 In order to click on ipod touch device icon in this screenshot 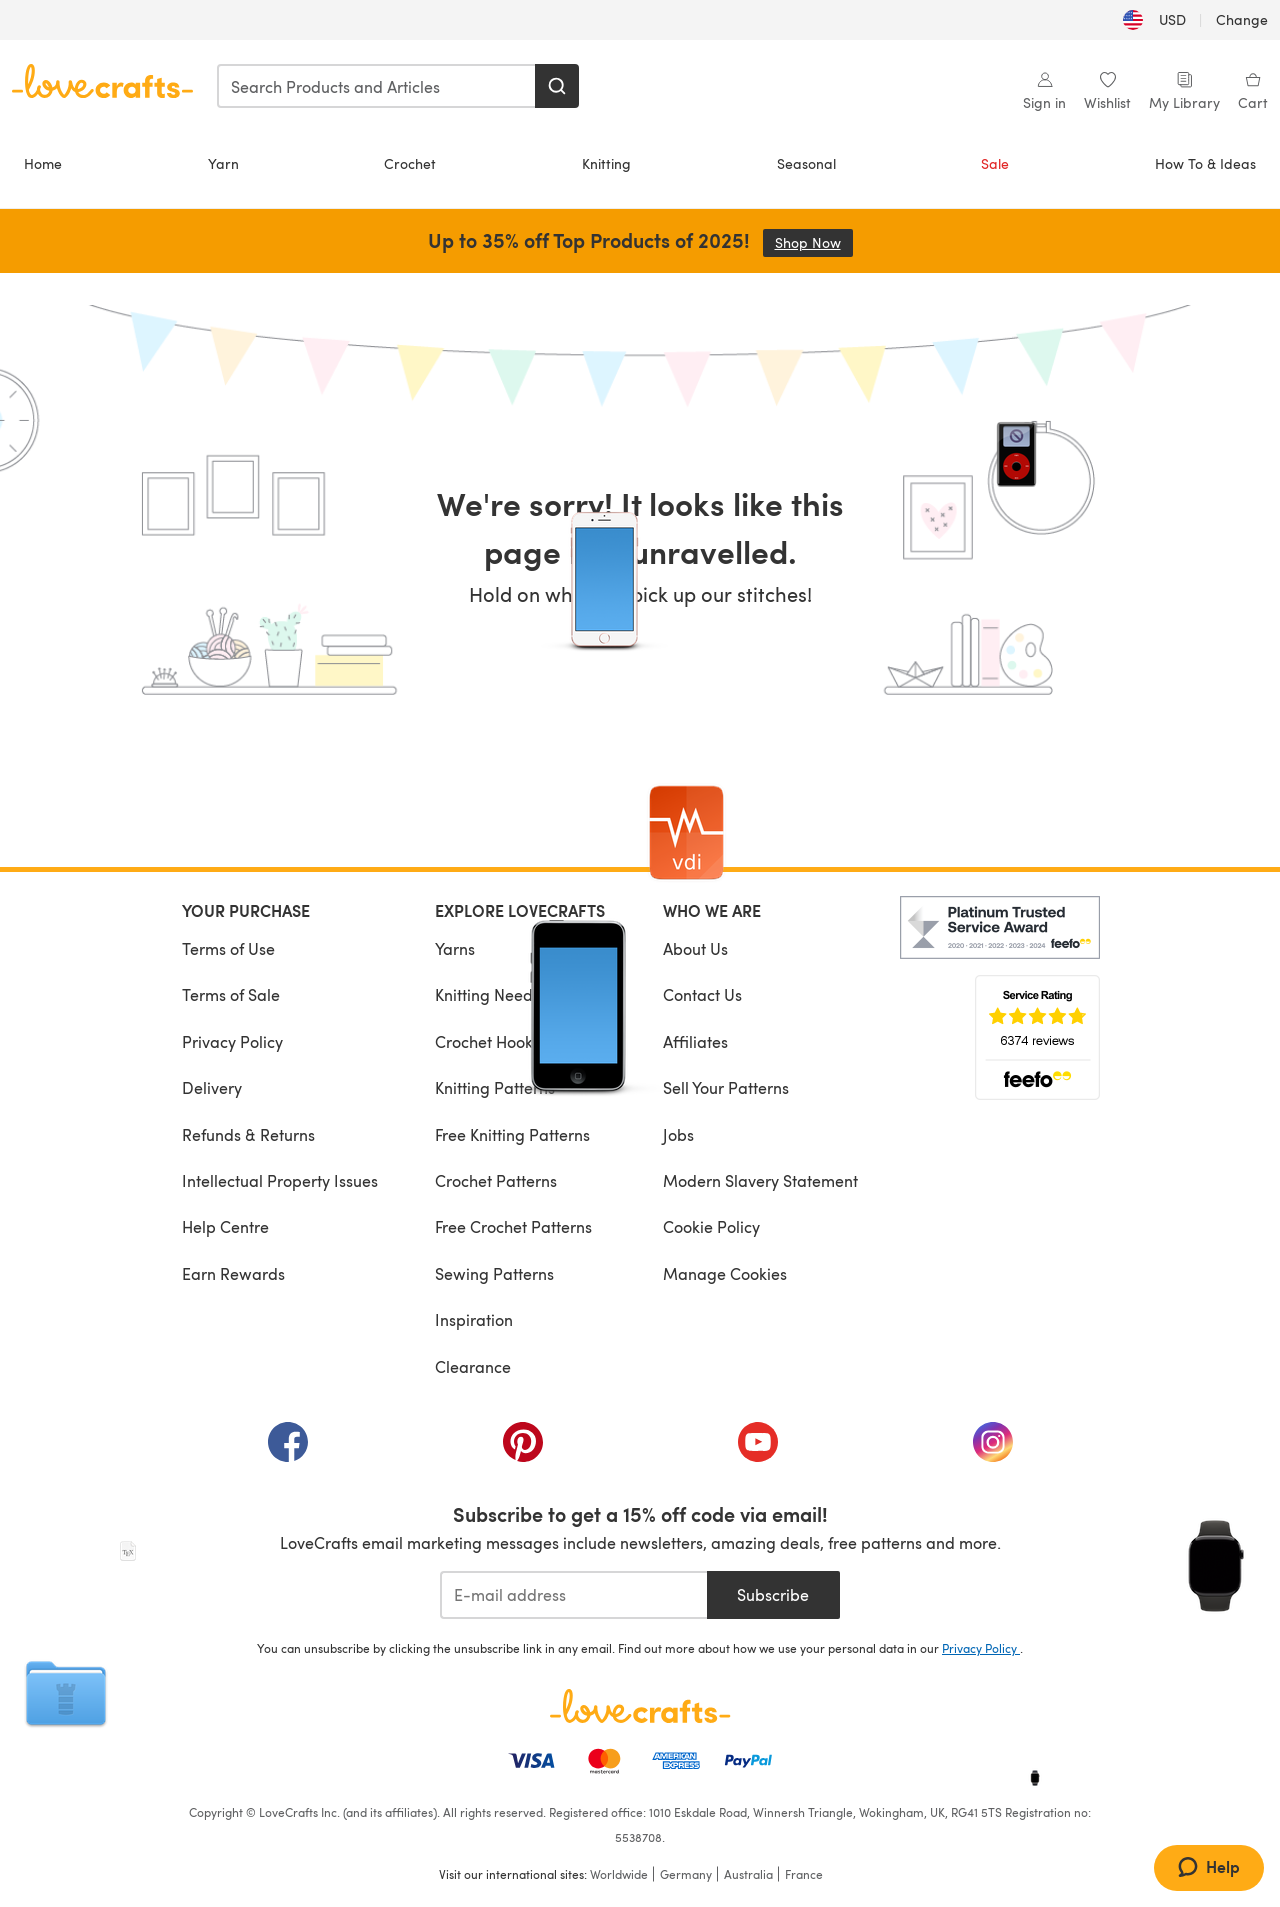, I will do `click(578, 1004)`.